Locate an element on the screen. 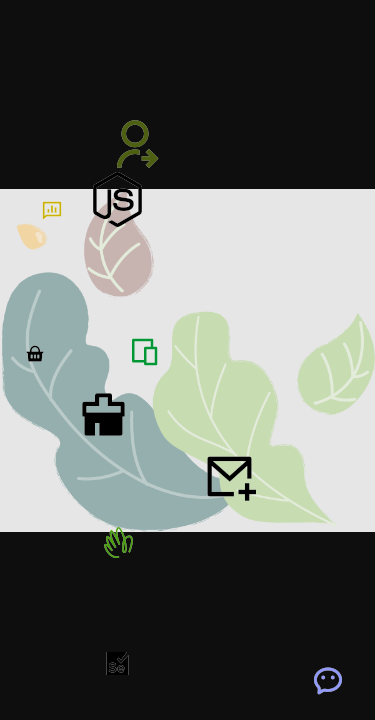 Image resolution: width=375 pixels, height=720 pixels. access brush or painting tools is located at coordinates (103, 414).